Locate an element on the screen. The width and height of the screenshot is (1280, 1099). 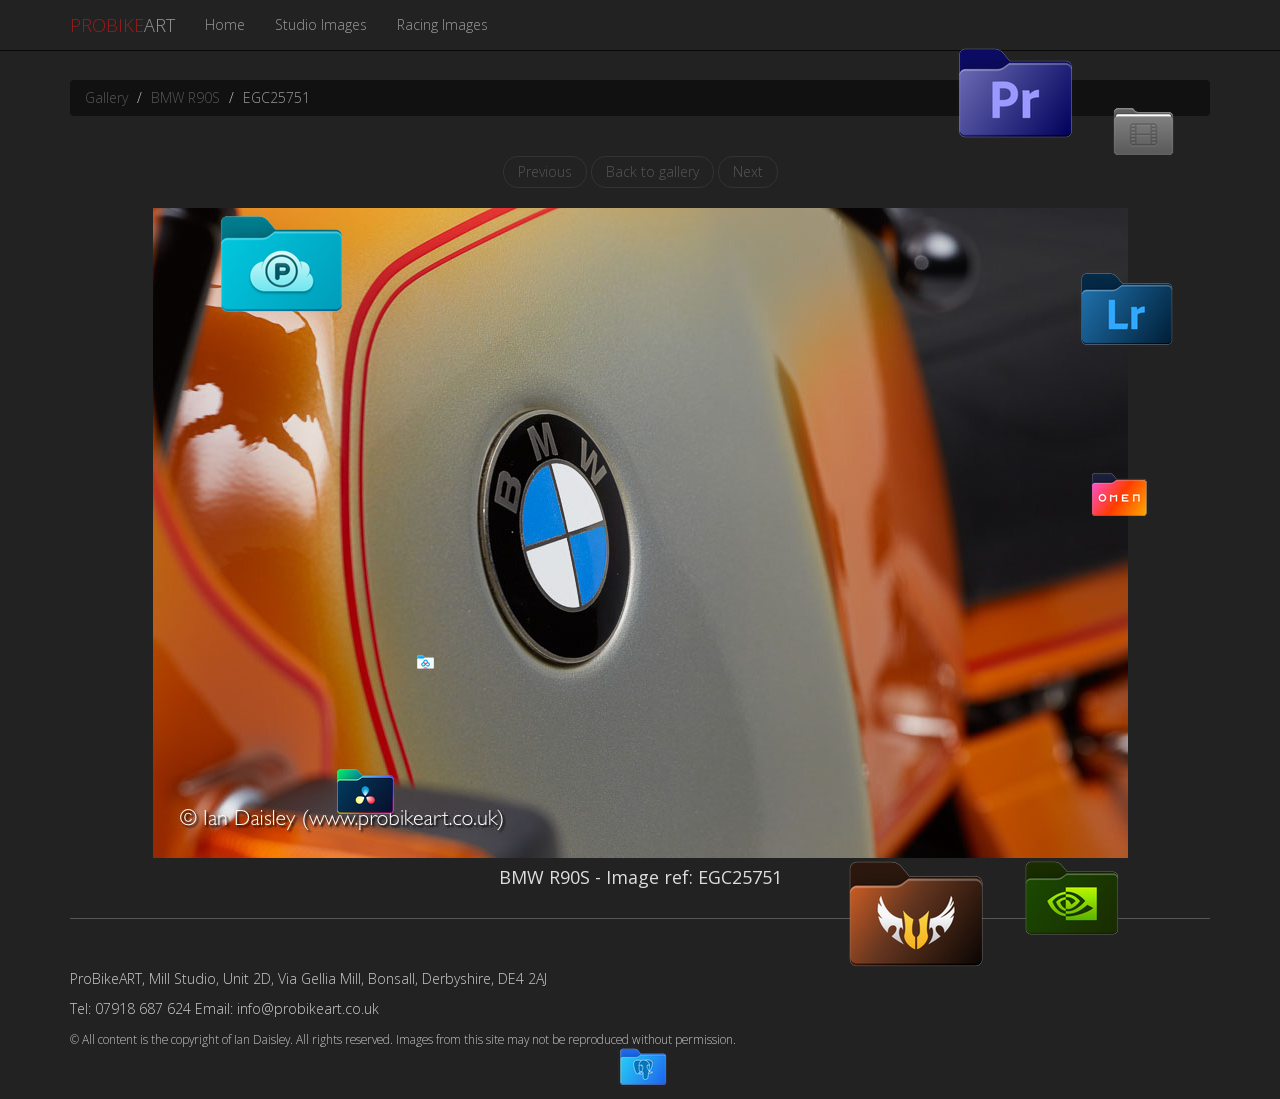
open Adobe Lightroom project folder is located at coordinates (1126, 311).